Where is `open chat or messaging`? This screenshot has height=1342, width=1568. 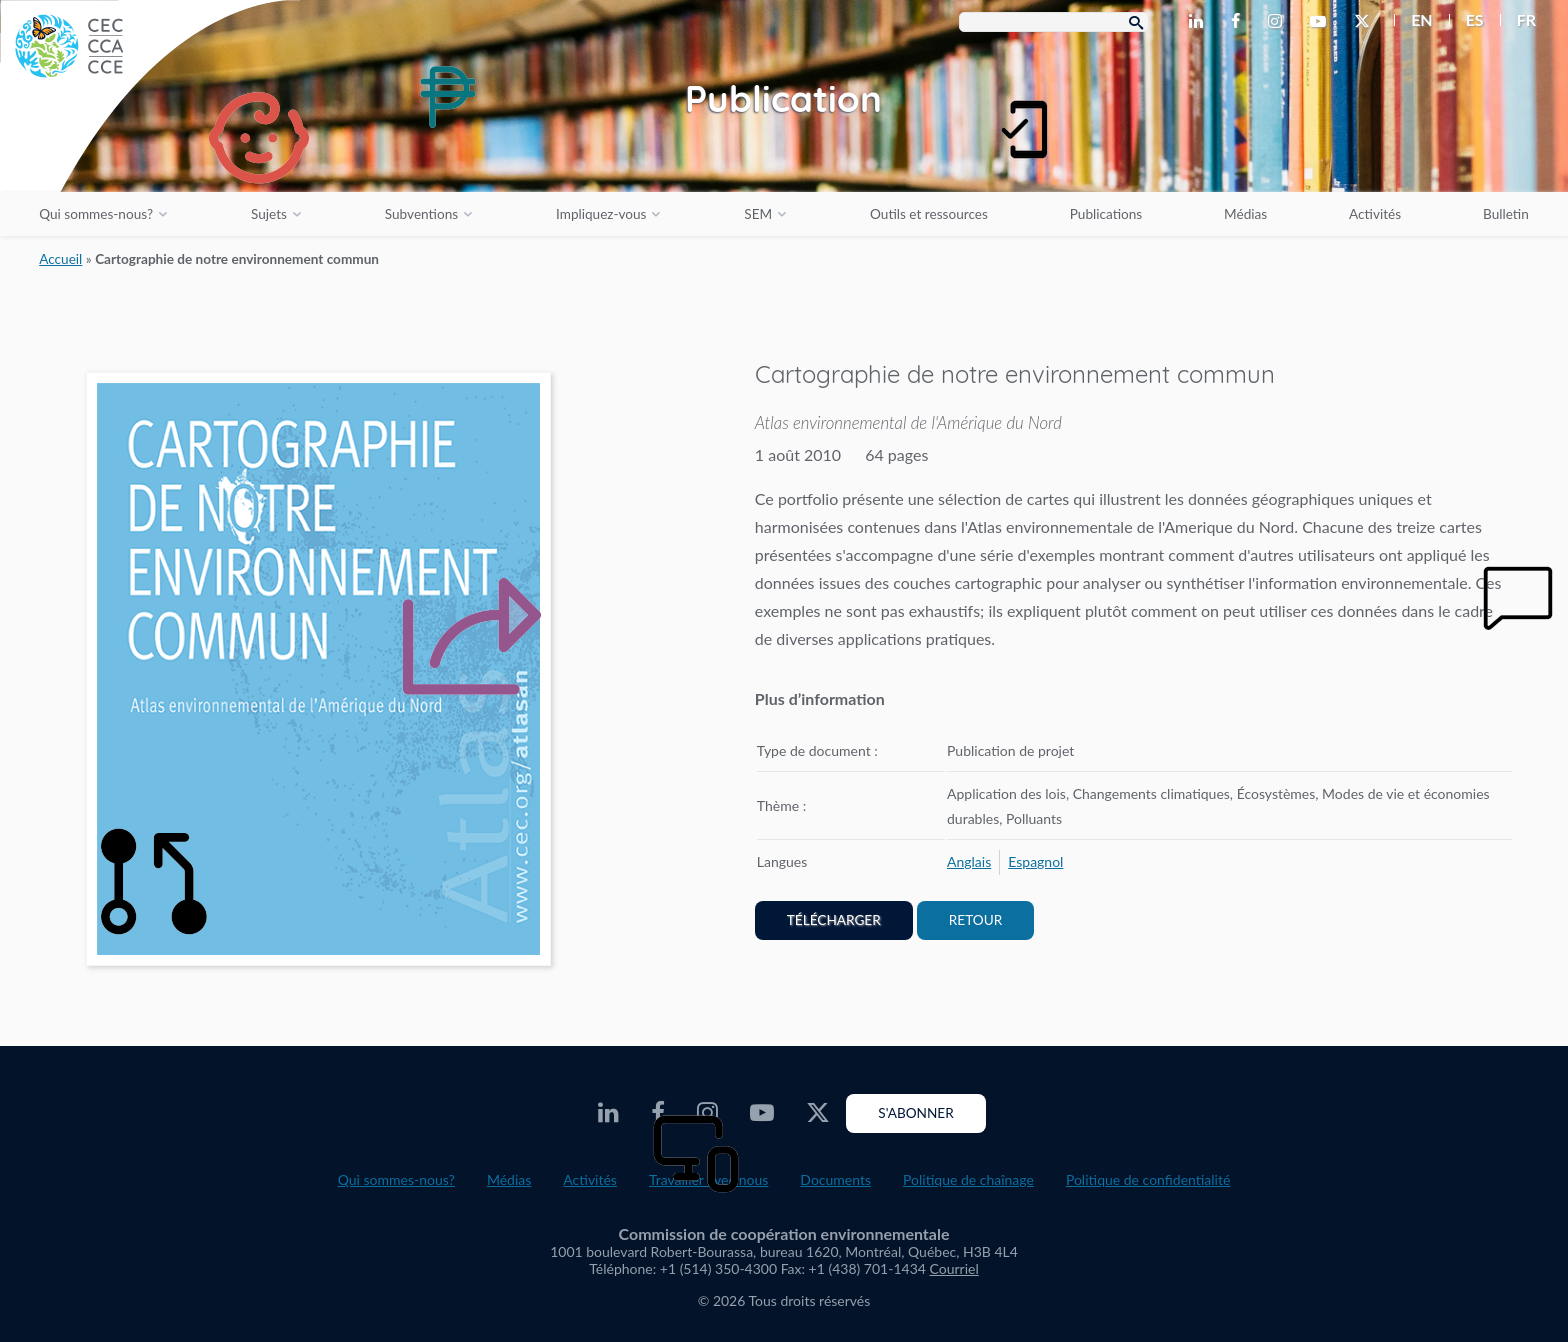
open chat or messaging is located at coordinates (1518, 593).